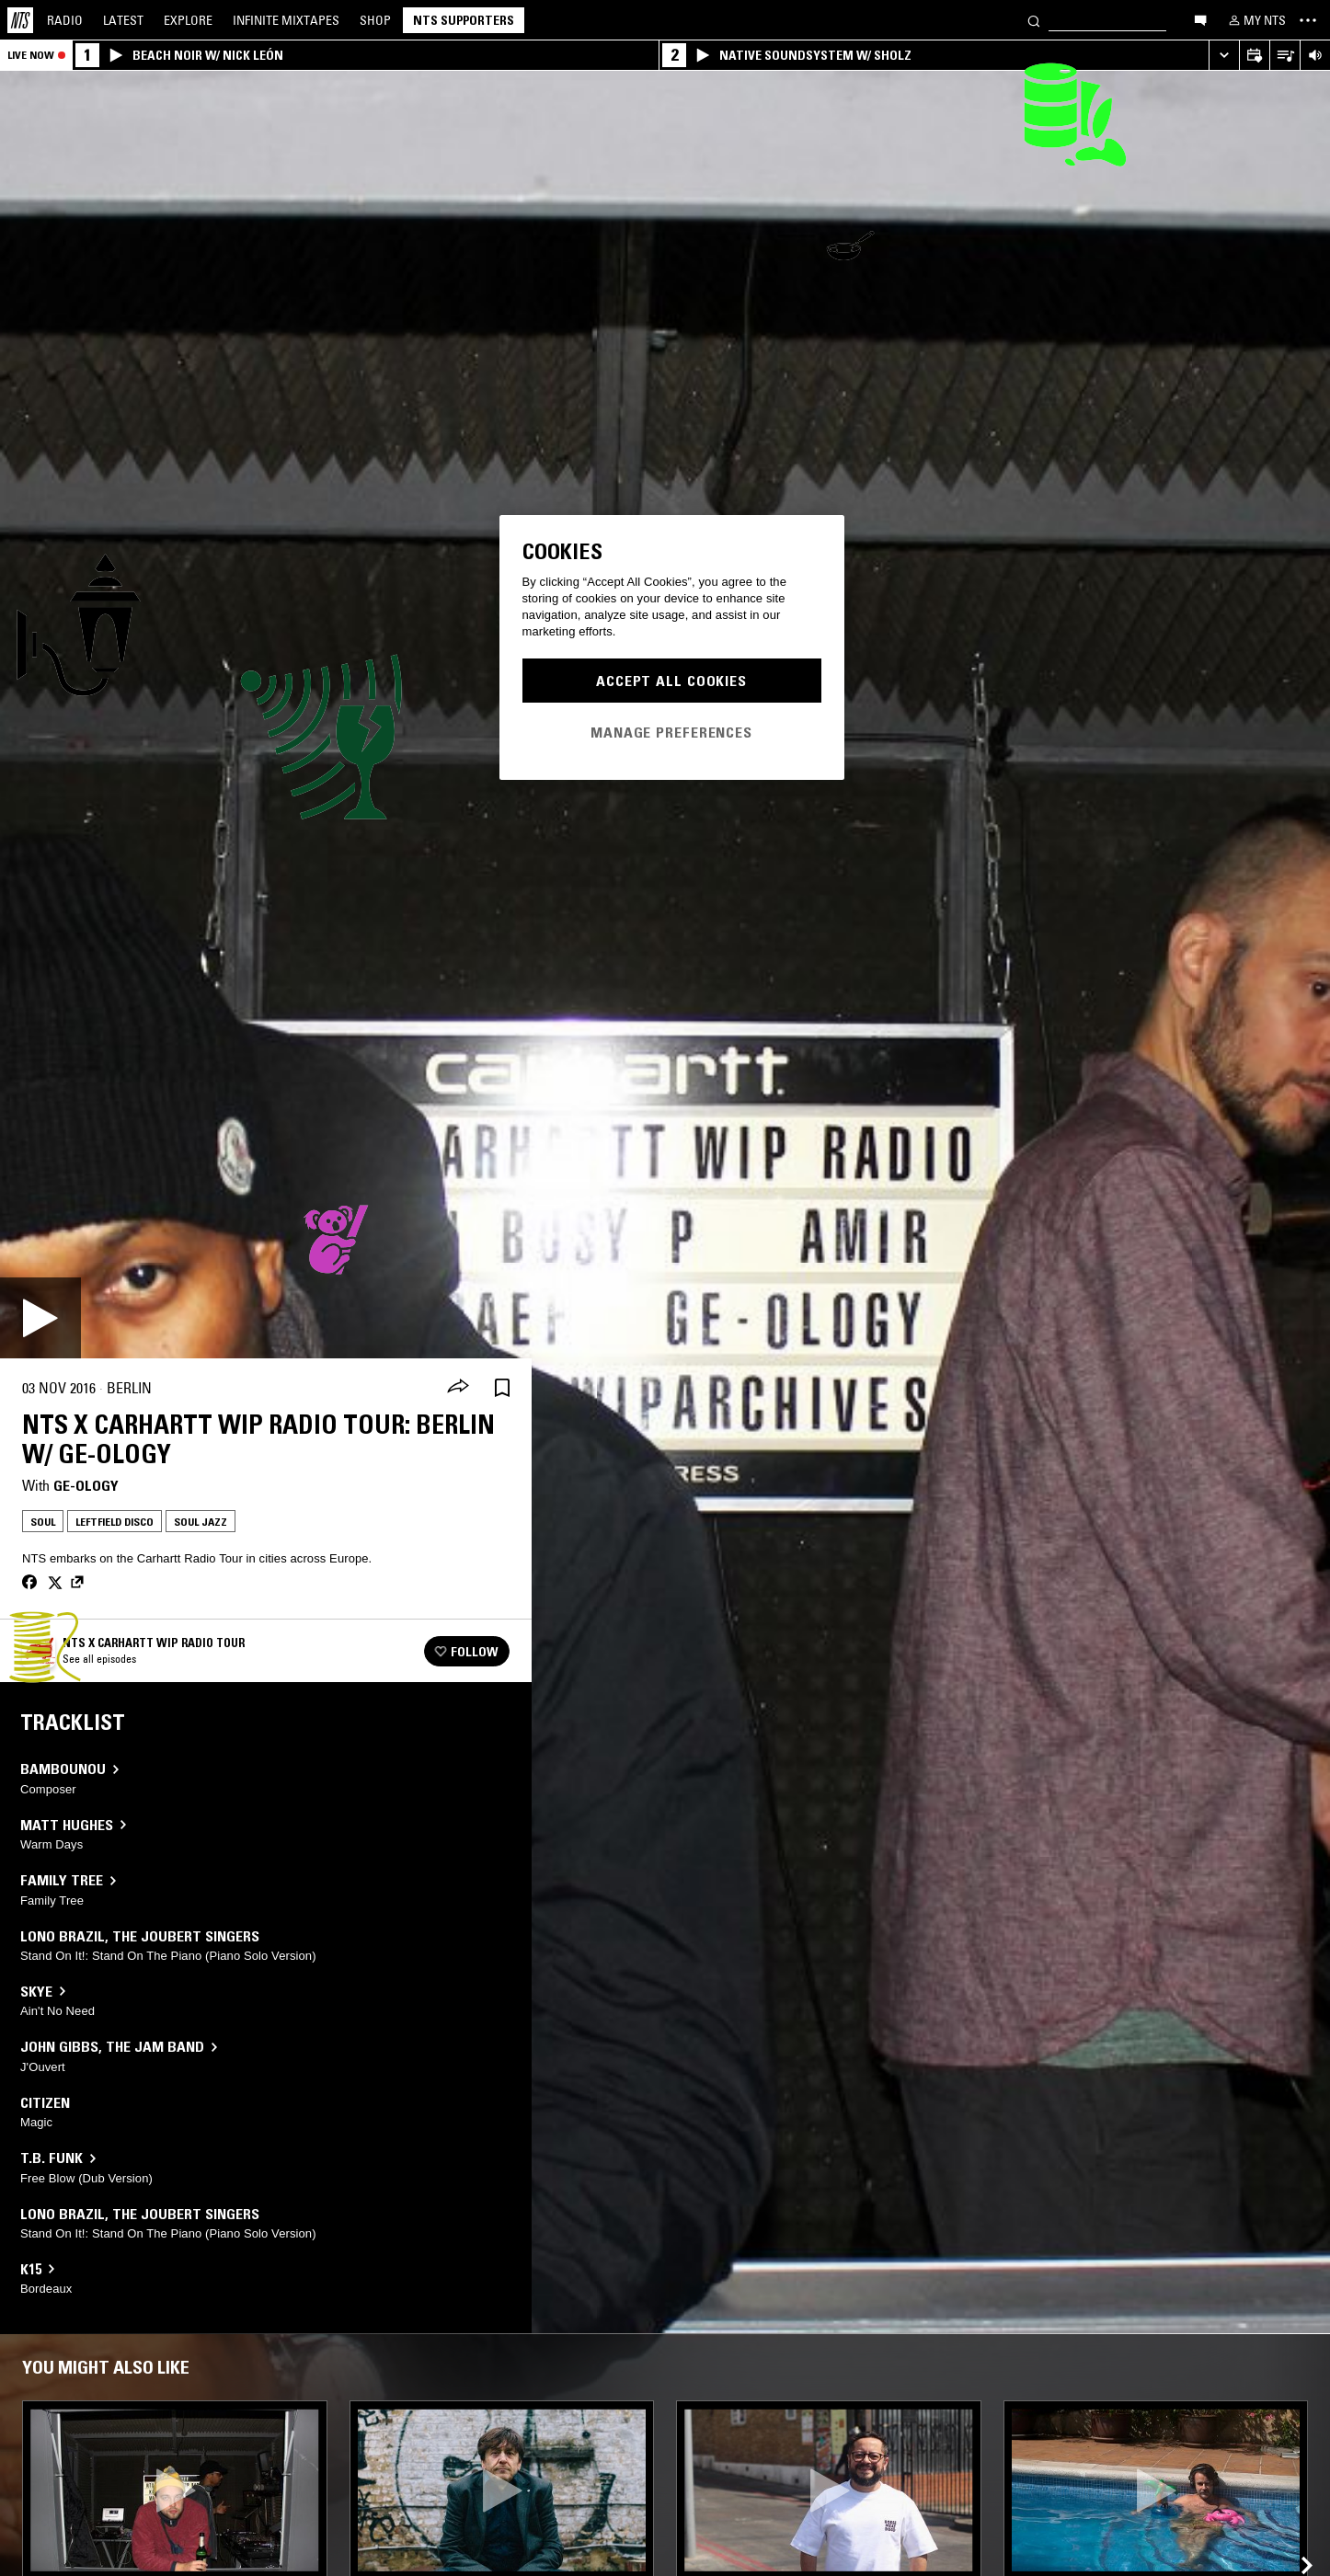 The height and width of the screenshot is (2576, 1330). What do you see at coordinates (322, 737) in the screenshot?
I see `access ultrasound or sonography features` at bounding box center [322, 737].